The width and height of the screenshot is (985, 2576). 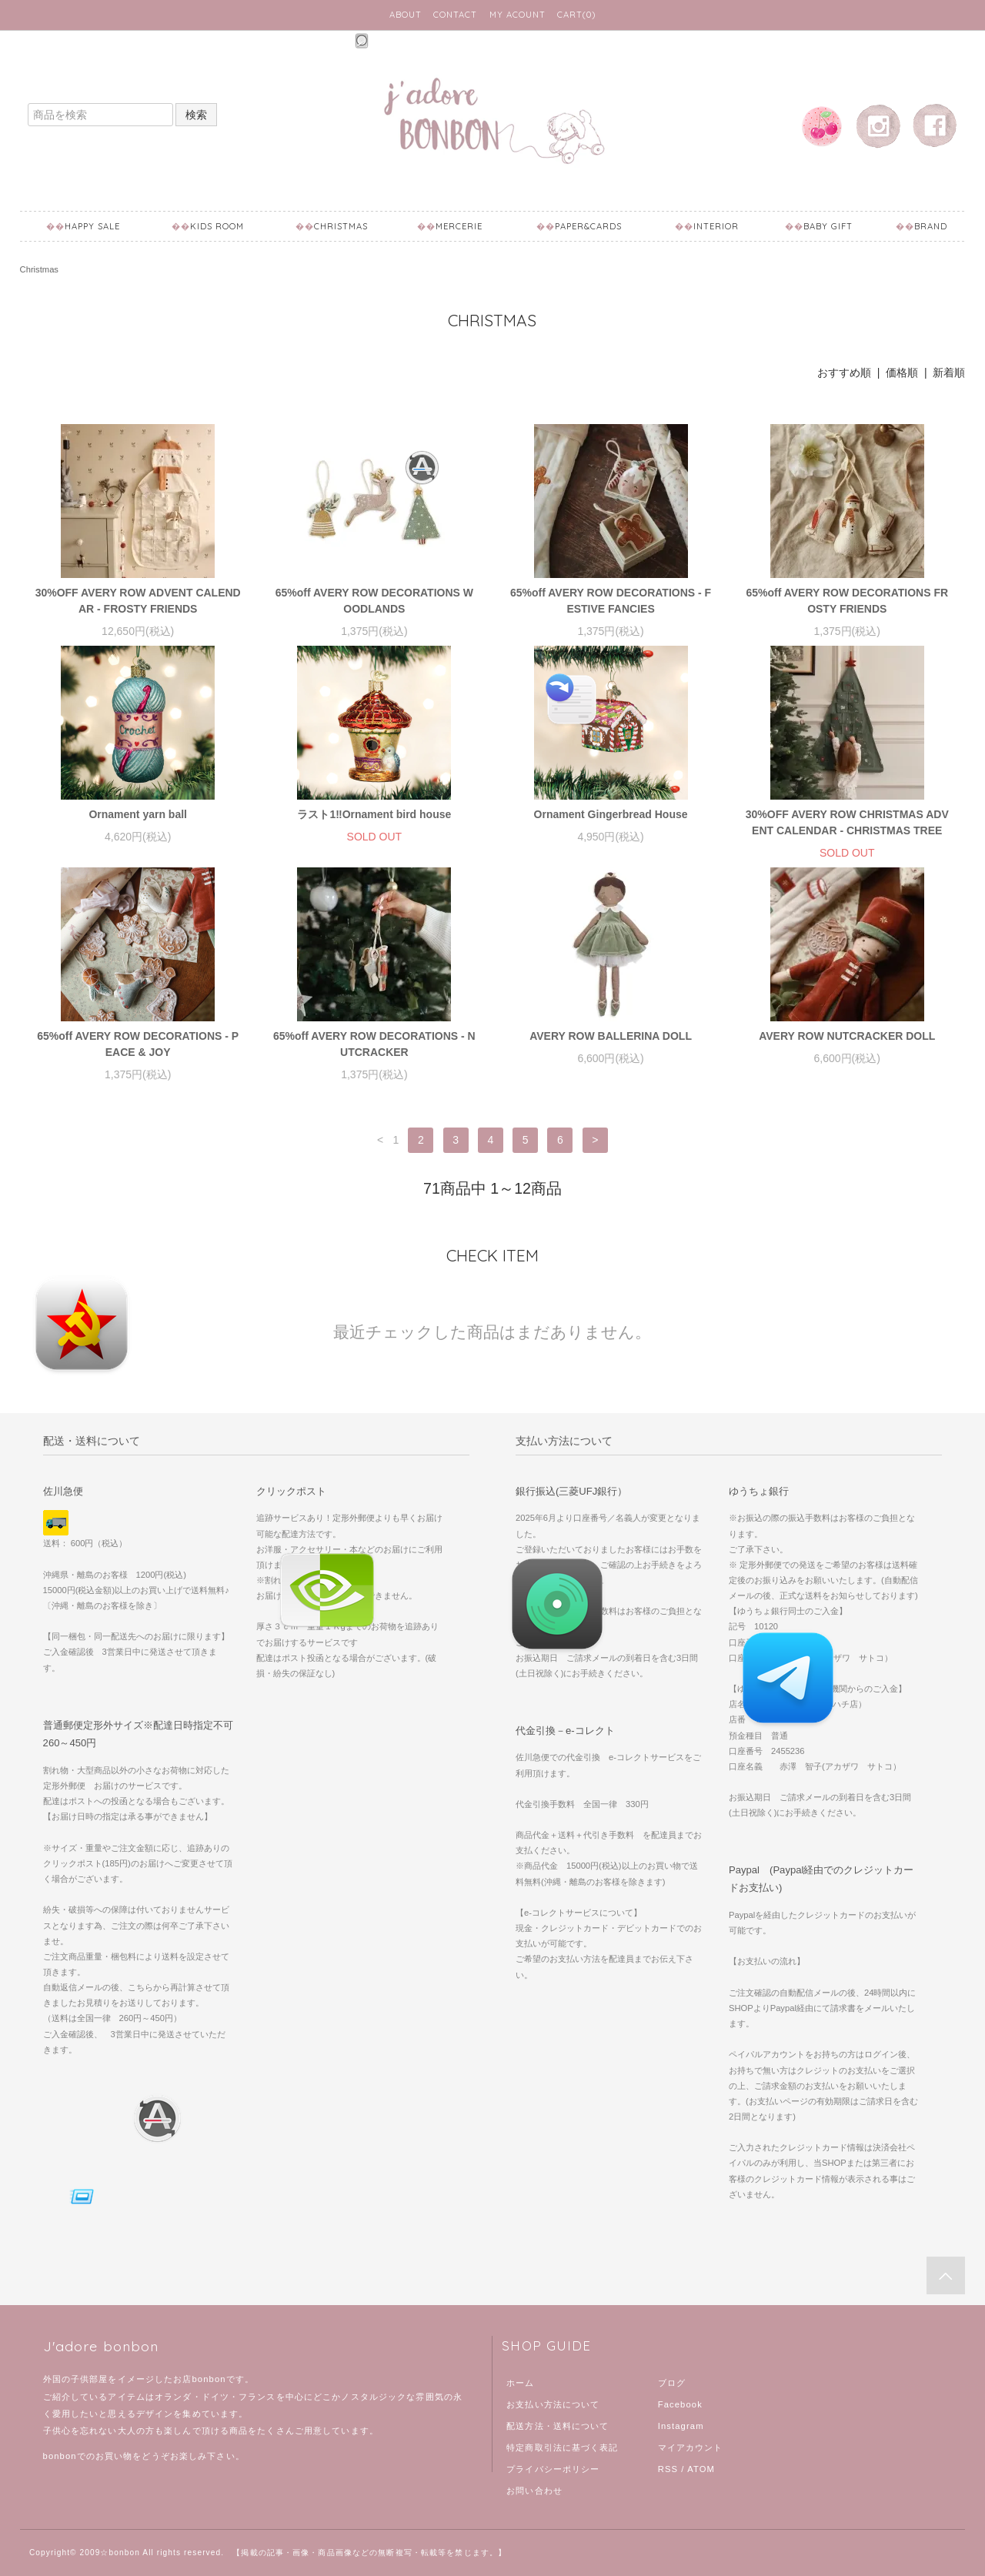 What do you see at coordinates (327, 1590) in the screenshot?
I see `open nvidia graphics card settings` at bounding box center [327, 1590].